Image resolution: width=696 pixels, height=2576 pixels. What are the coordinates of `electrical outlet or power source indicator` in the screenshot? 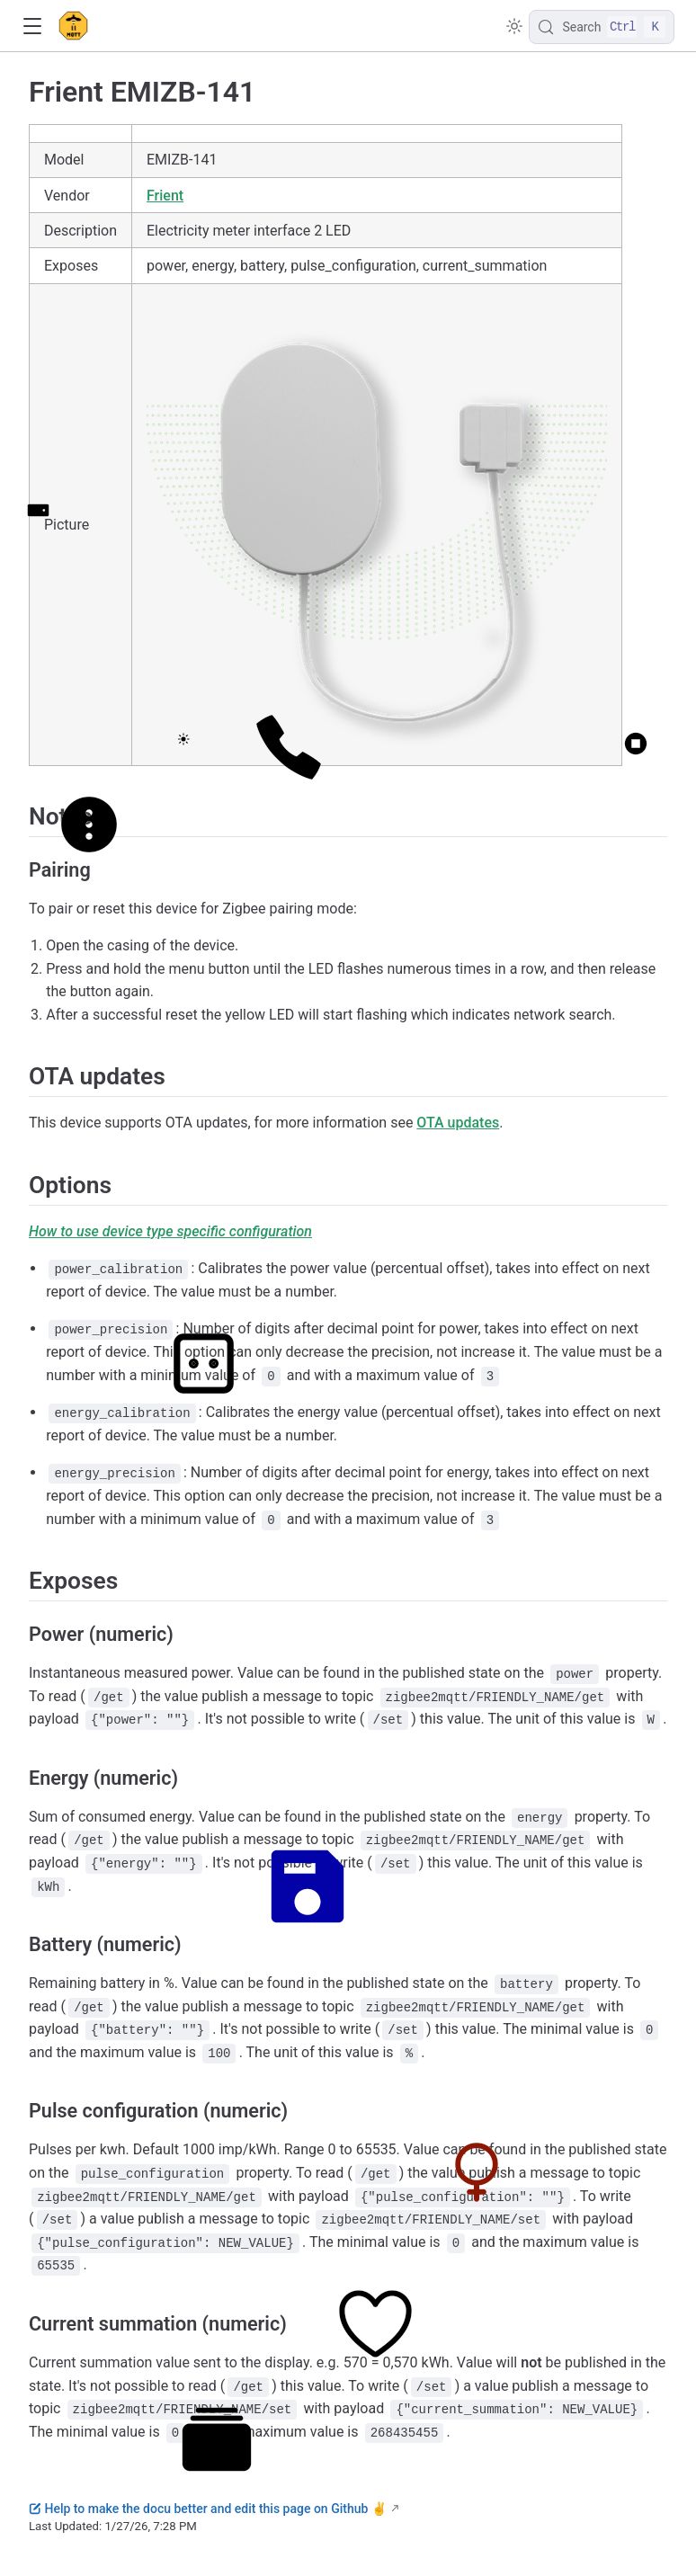 It's located at (203, 1363).